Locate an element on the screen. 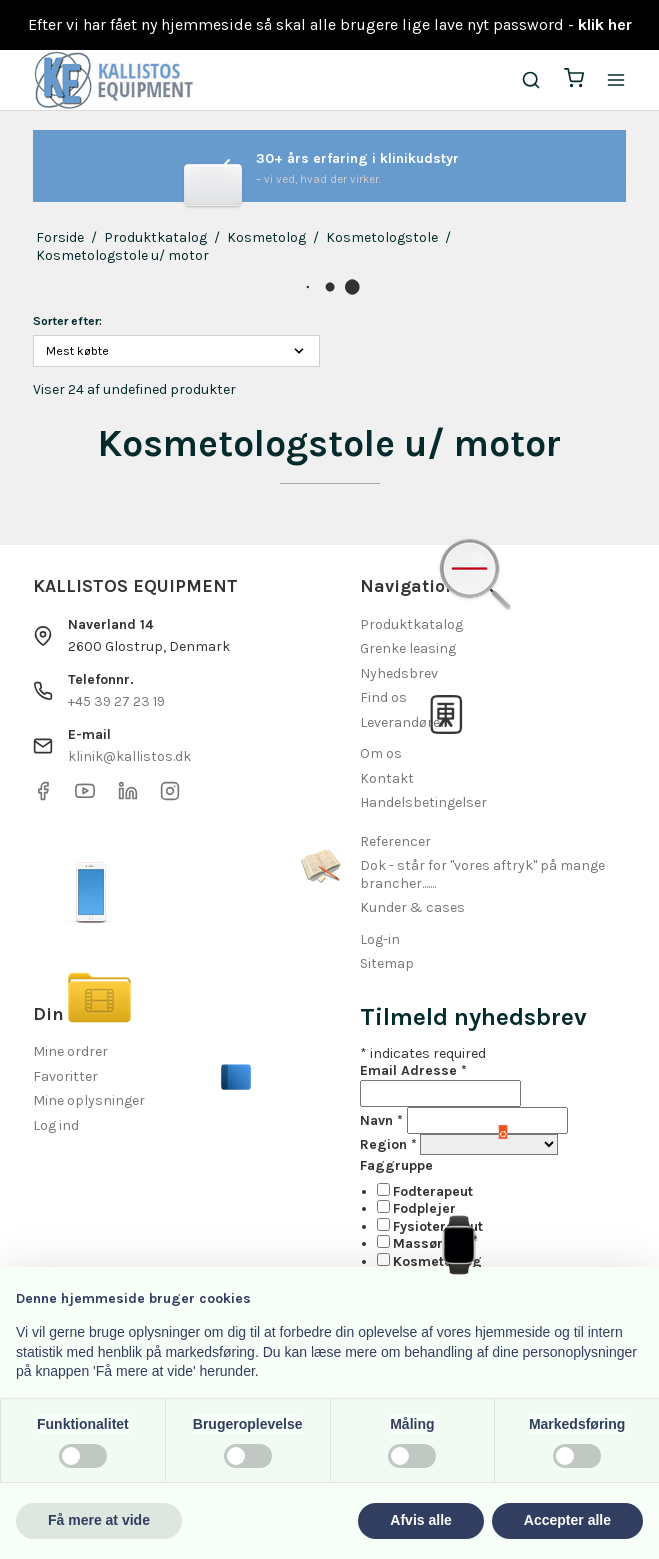 The width and height of the screenshot is (659, 1559). access the desktop folder is located at coordinates (236, 1076).